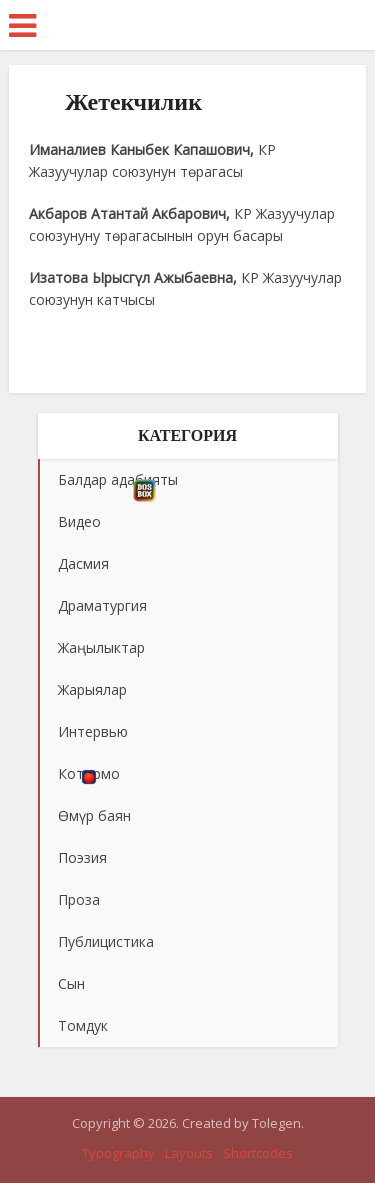 This screenshot has height=1183, width=375. What do you see at coordinates (89, 777) in the screenshot?
I see `open the tapple app` at bounding box center [89, 777].